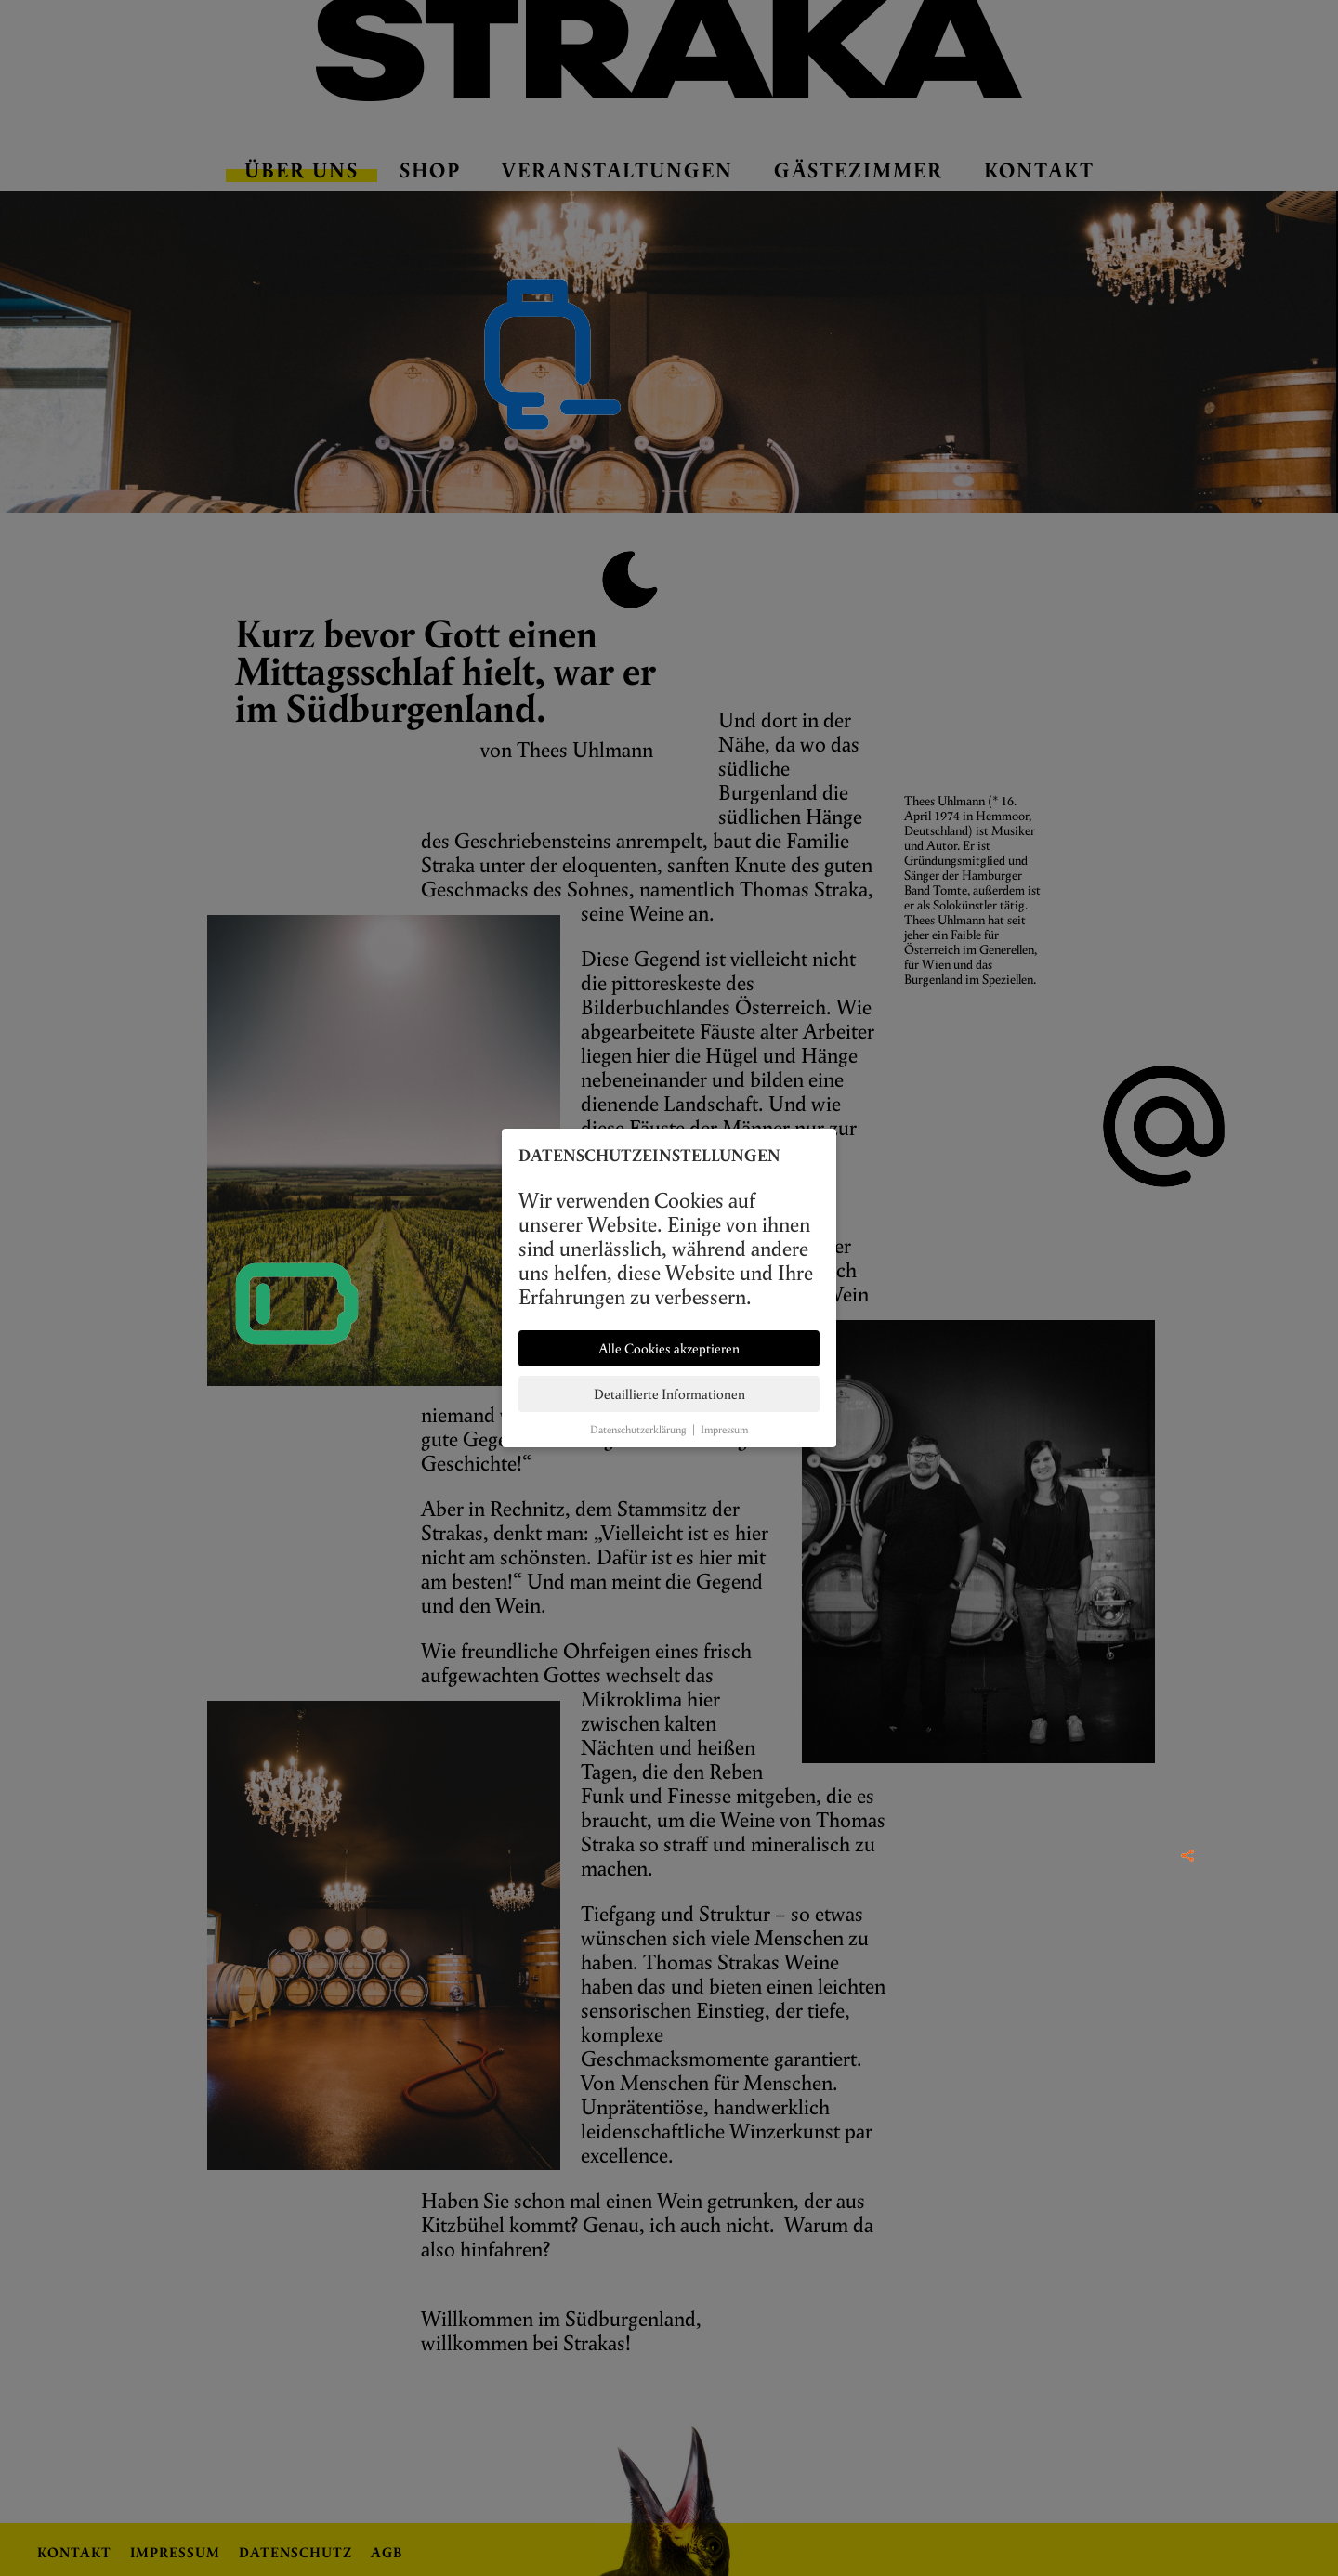 The image size is (1338, 2576). What do you see at coordinates (631, 580) in the screenshot?
I see `enable dark mode` at bounding box center [631, 580].